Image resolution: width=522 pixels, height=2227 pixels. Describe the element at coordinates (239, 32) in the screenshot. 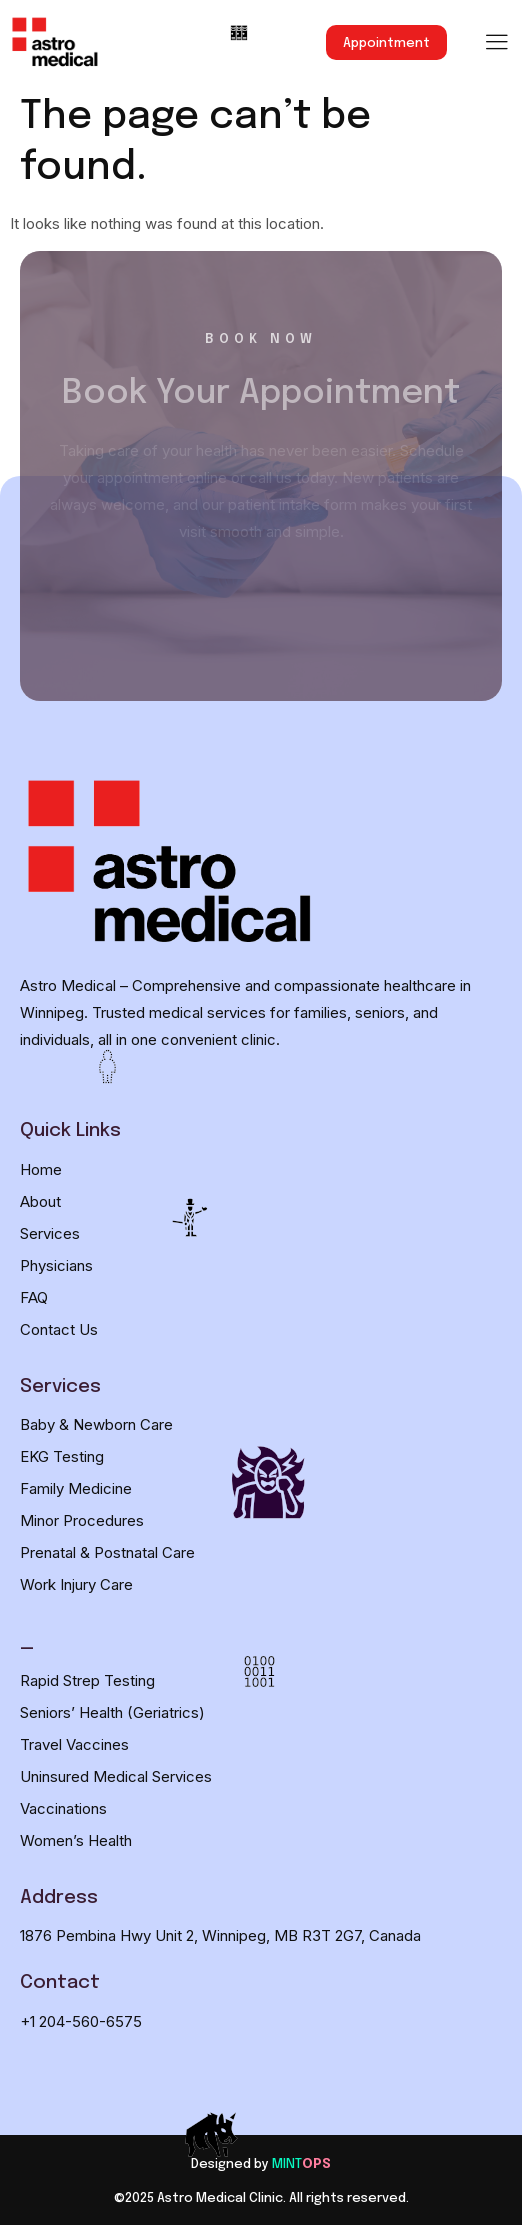

I see `access storage lockers or compartments` at that location.